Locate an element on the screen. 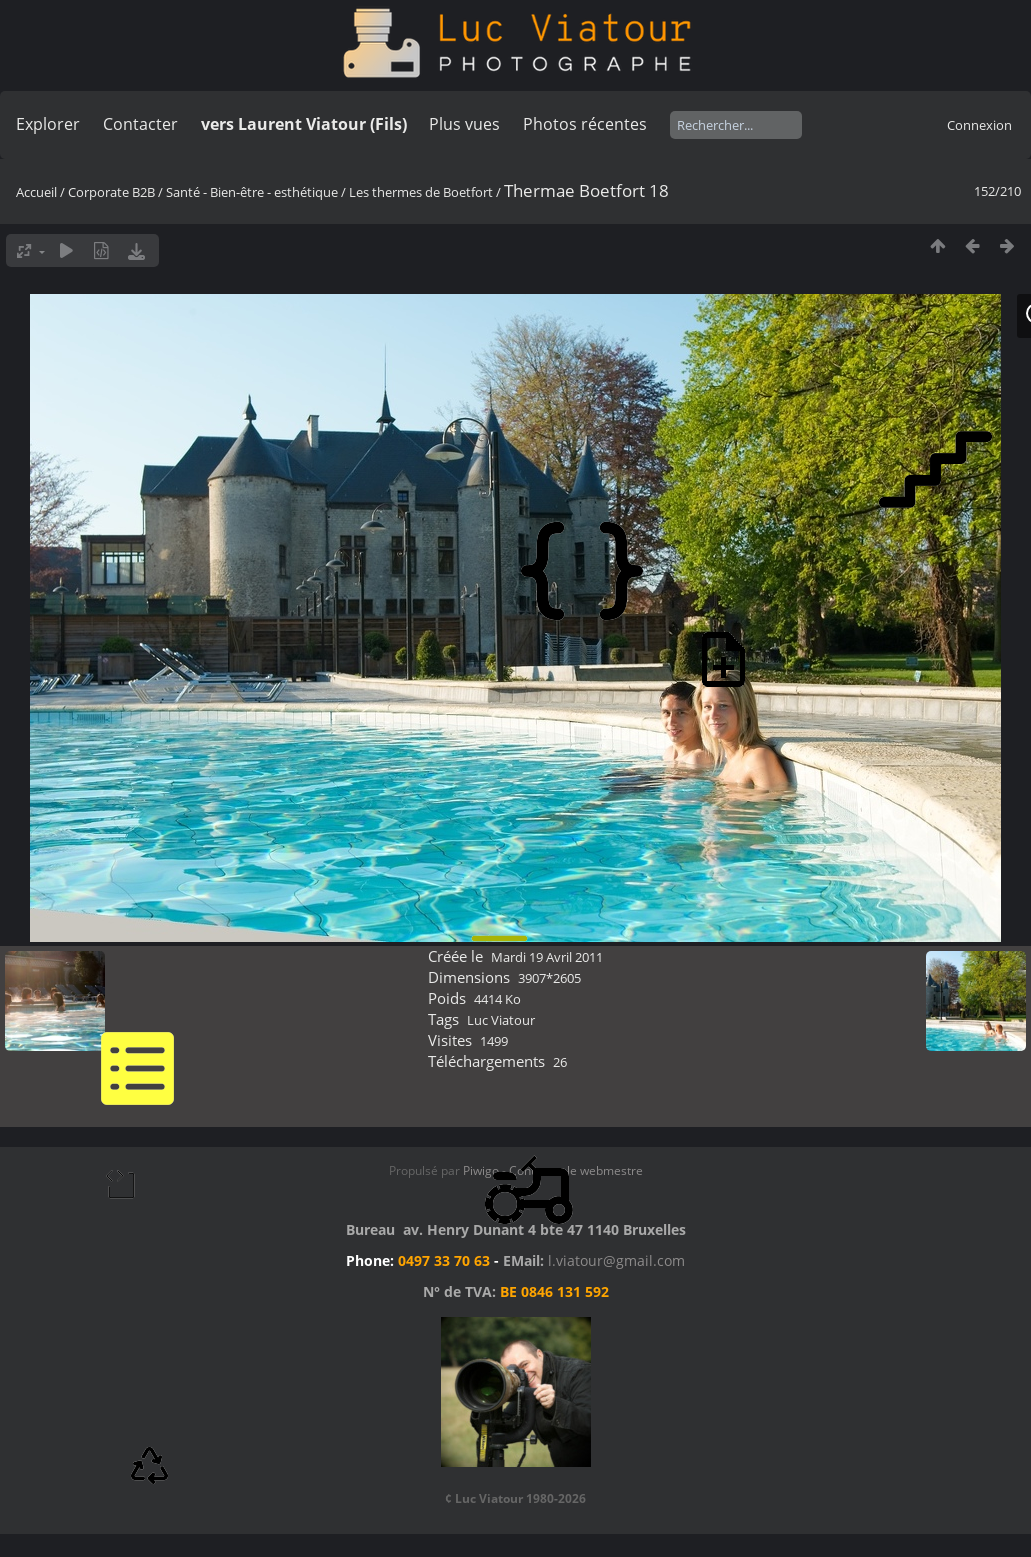  view steps or stairs in a building map is located at coordinates (935, 469).